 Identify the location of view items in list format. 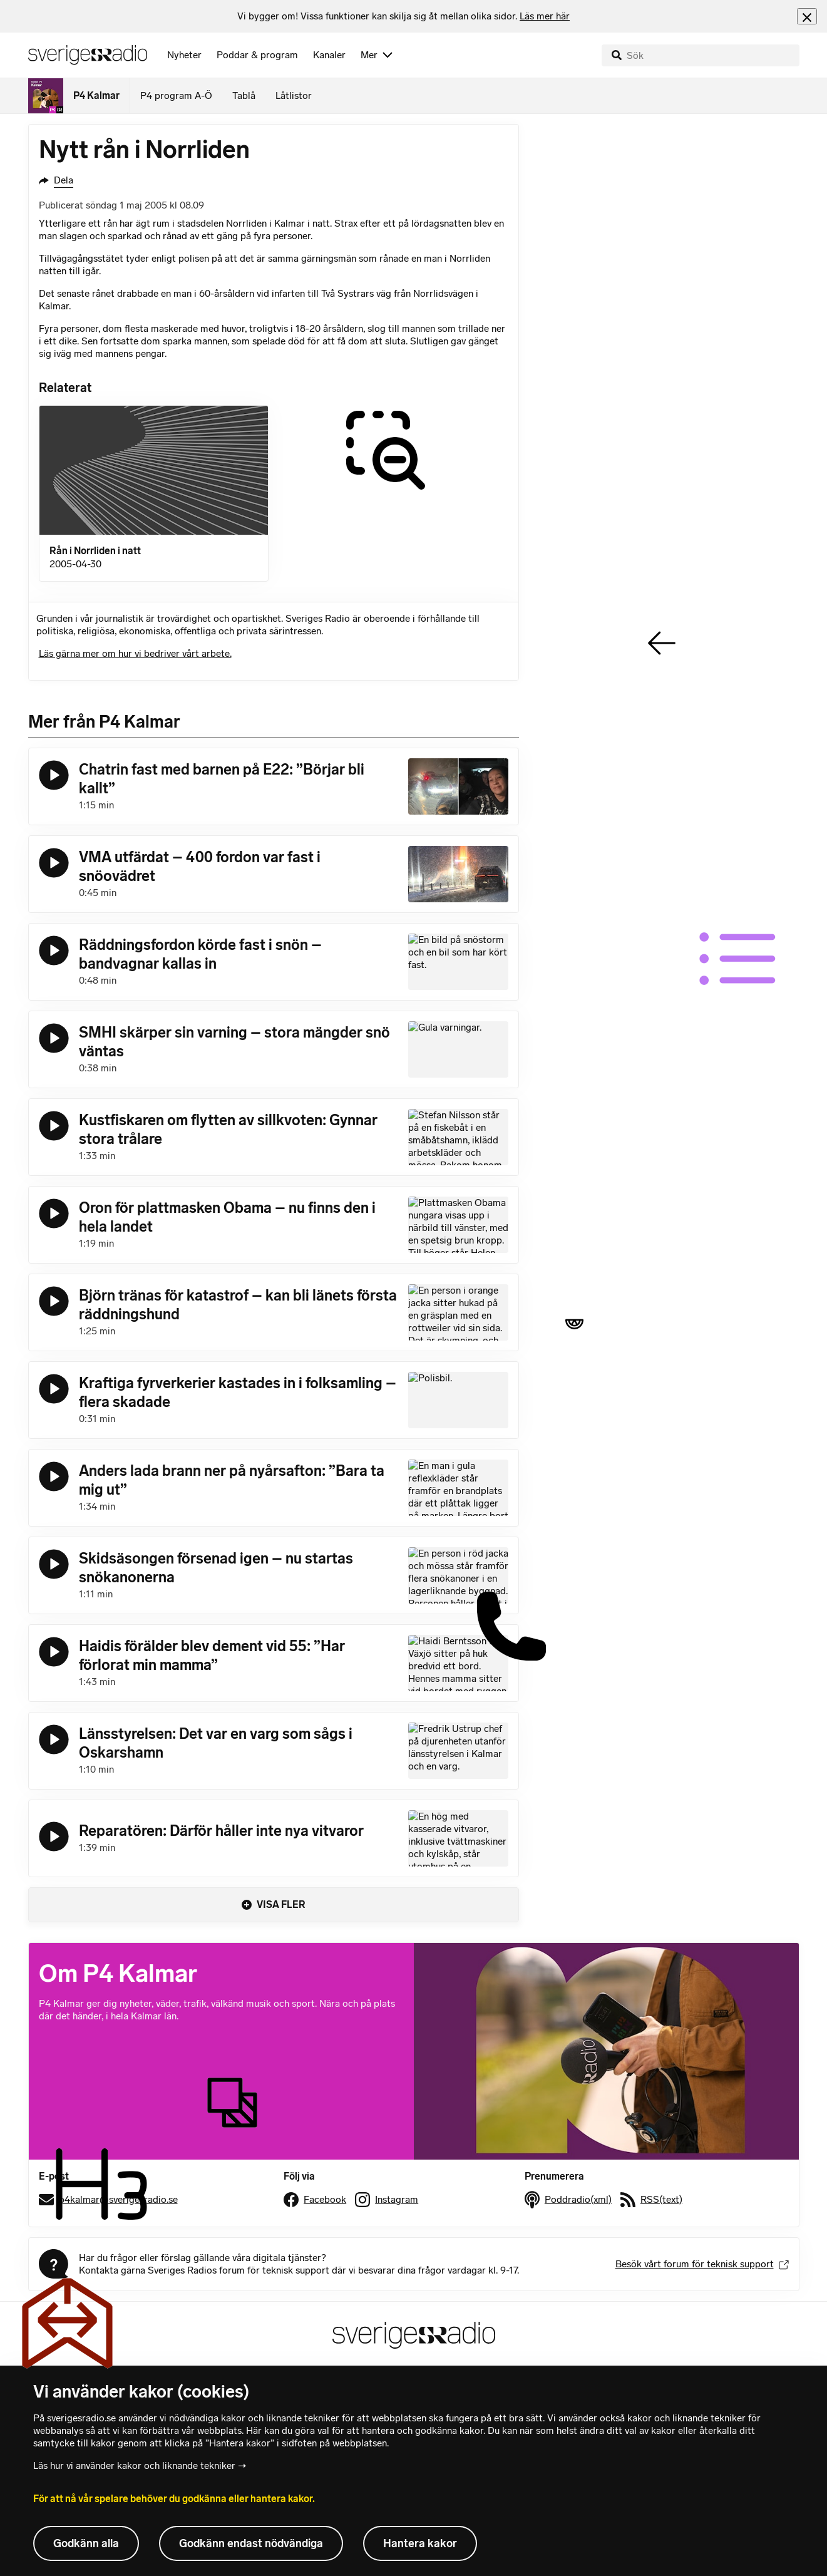
(738, 959).